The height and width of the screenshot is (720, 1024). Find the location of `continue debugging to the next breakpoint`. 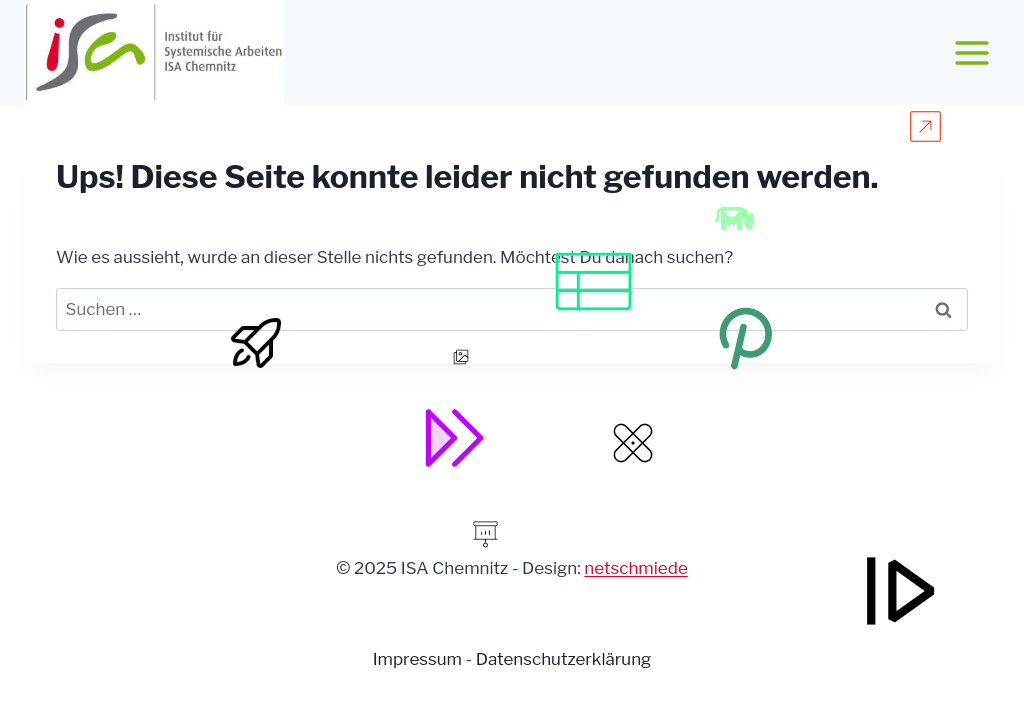

continue debugging to the next breakpoint is located at coordinates (898, 591).